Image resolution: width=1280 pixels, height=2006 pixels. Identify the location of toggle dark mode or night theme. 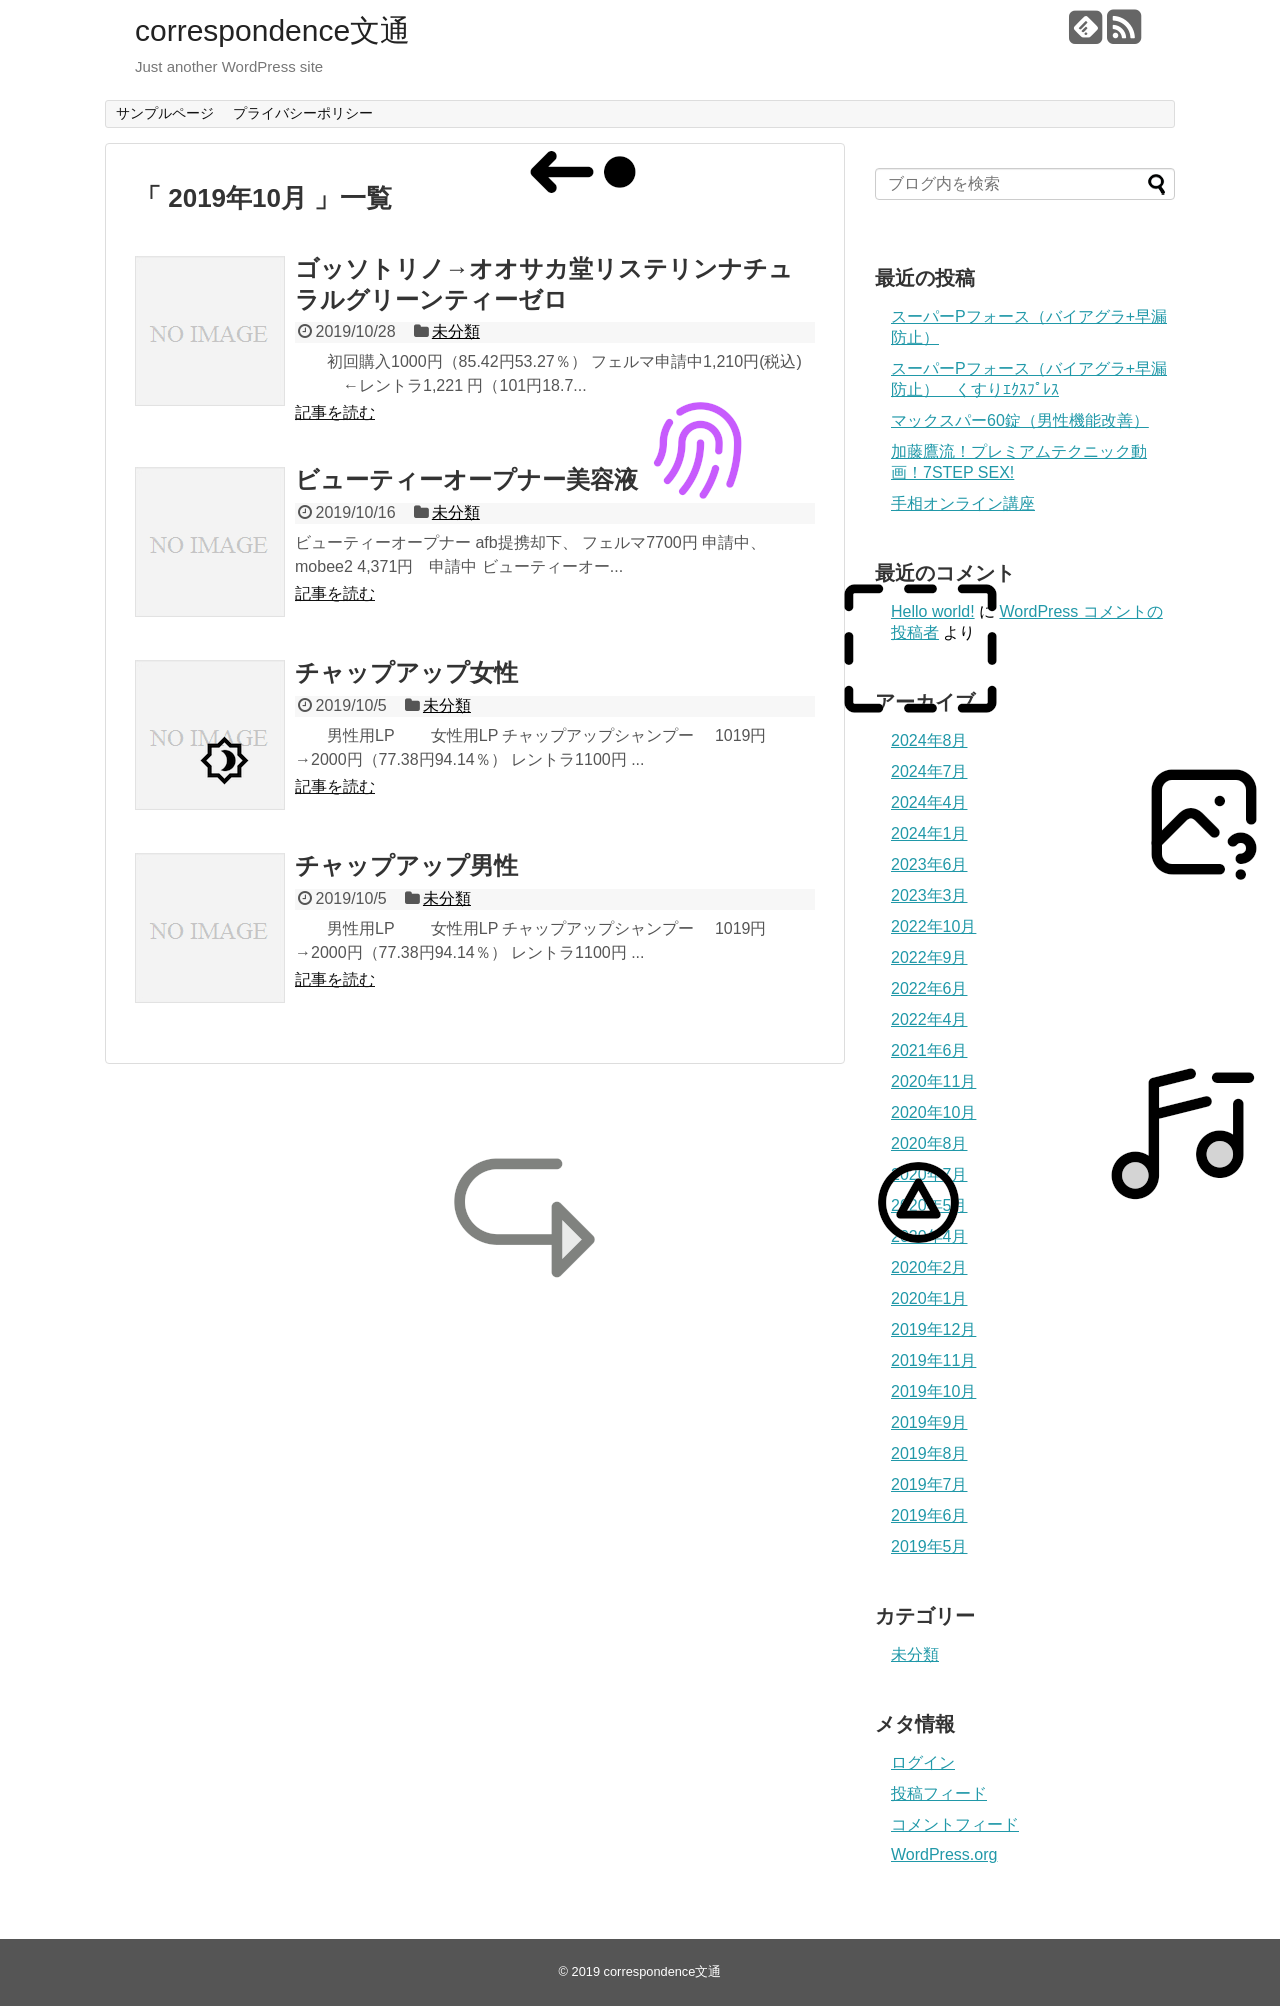
(224, 760).